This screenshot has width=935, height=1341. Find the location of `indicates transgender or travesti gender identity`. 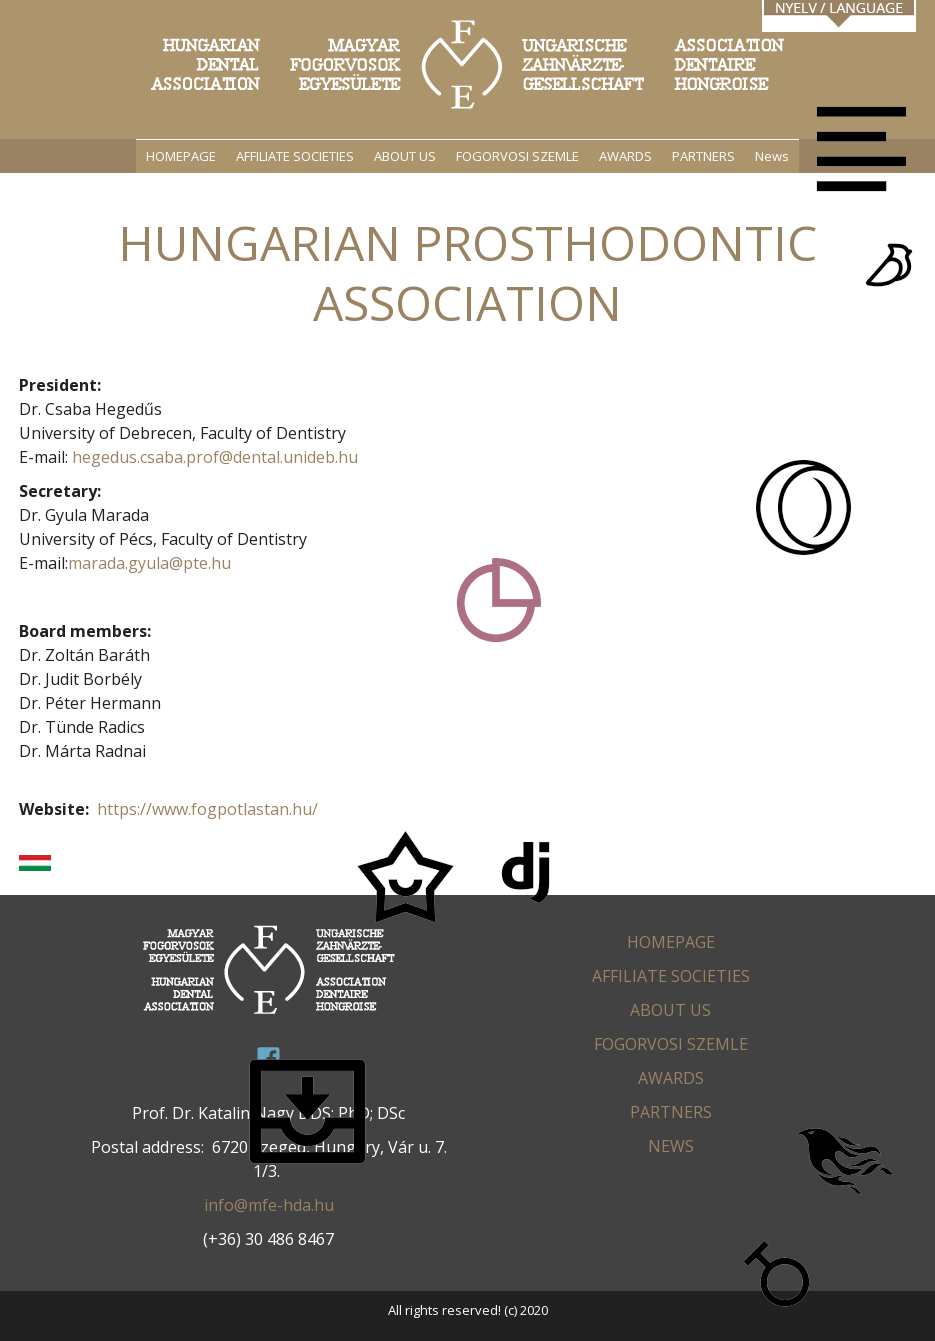

indicates transgender or travesti gender identity is located at coordinates (780, 1274).